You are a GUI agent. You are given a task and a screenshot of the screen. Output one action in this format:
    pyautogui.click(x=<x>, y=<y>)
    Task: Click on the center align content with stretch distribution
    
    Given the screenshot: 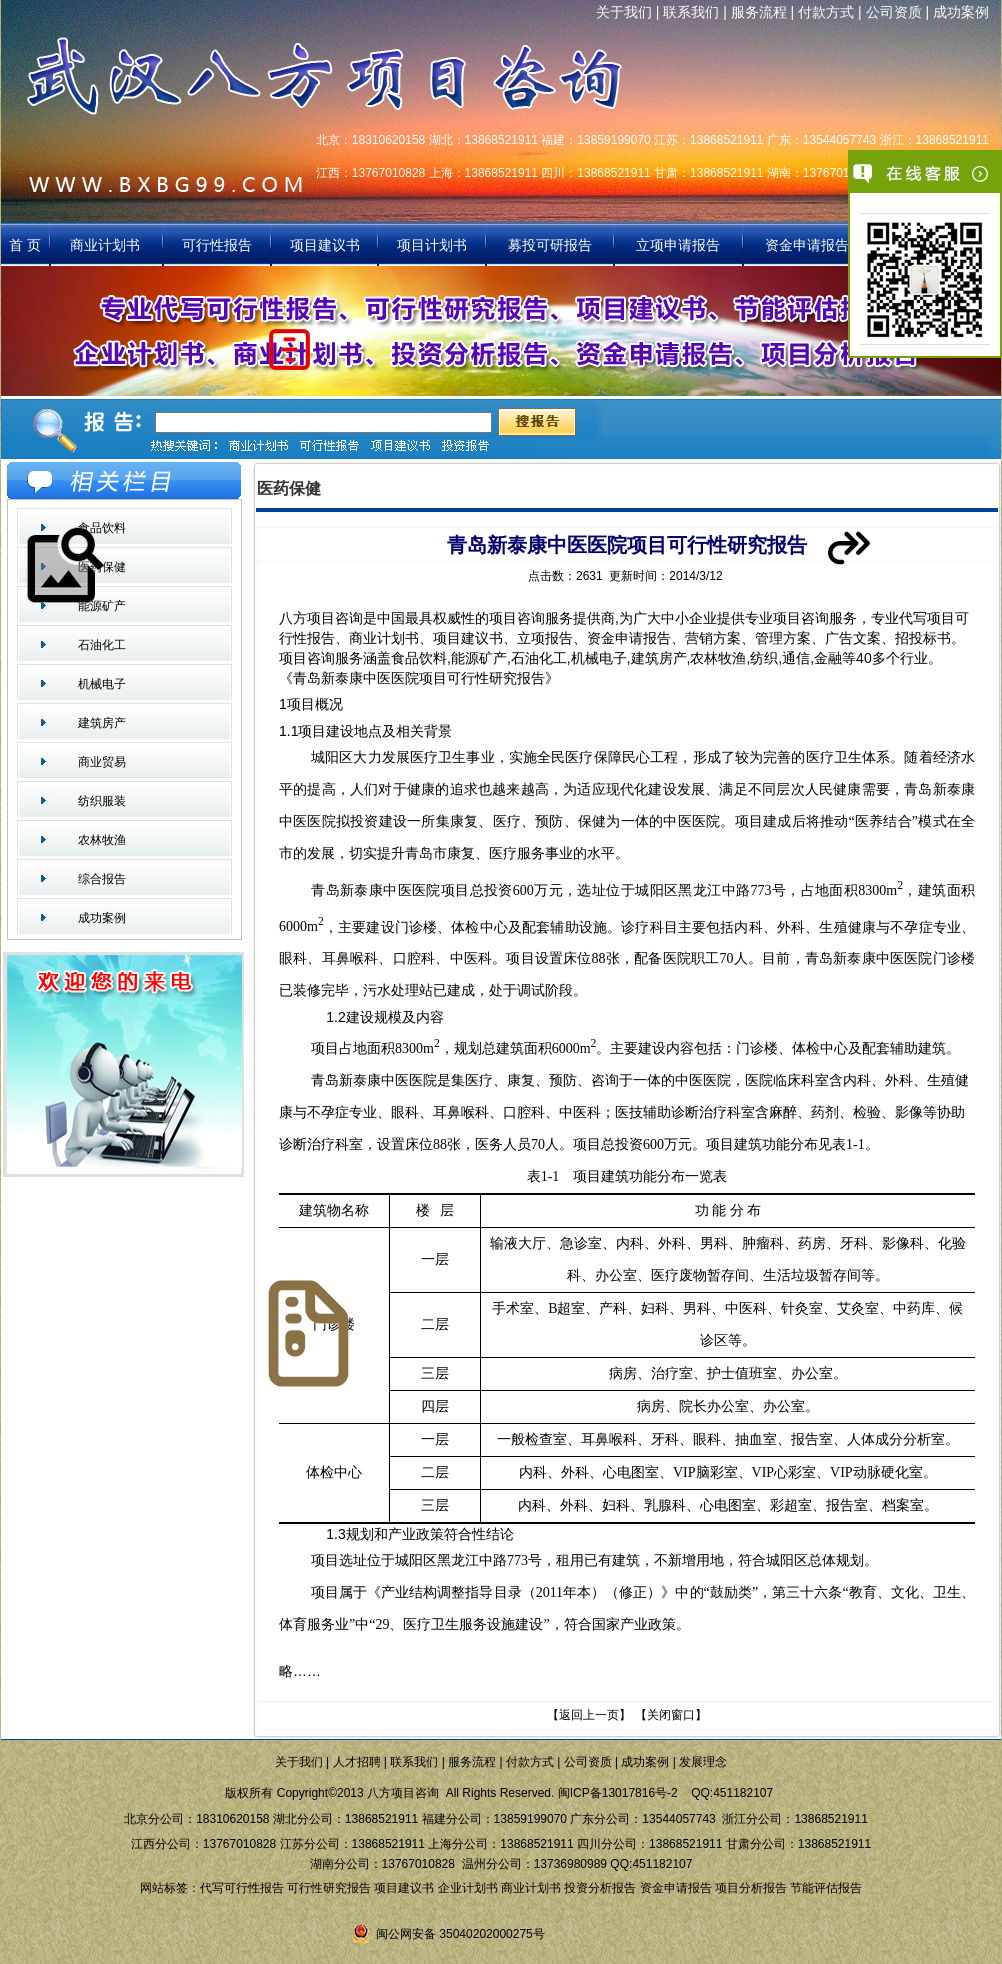 What is the action you would take?
    pyautogui.click(x=289, y=349)
    